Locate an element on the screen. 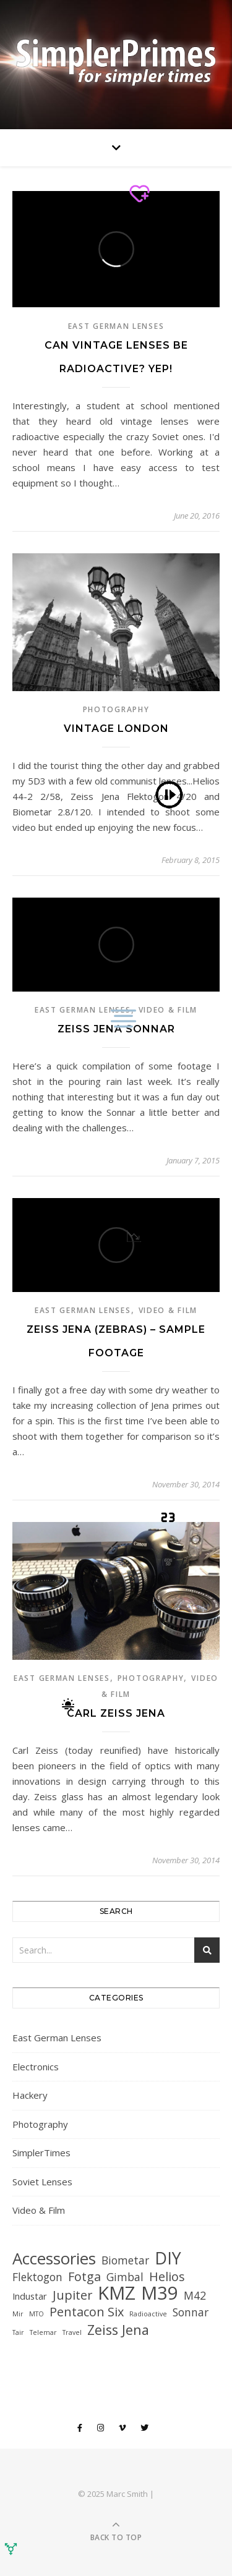 This screenshot has width=232, height=2576. skip to next track or media item is located at coordinates (169, 794).